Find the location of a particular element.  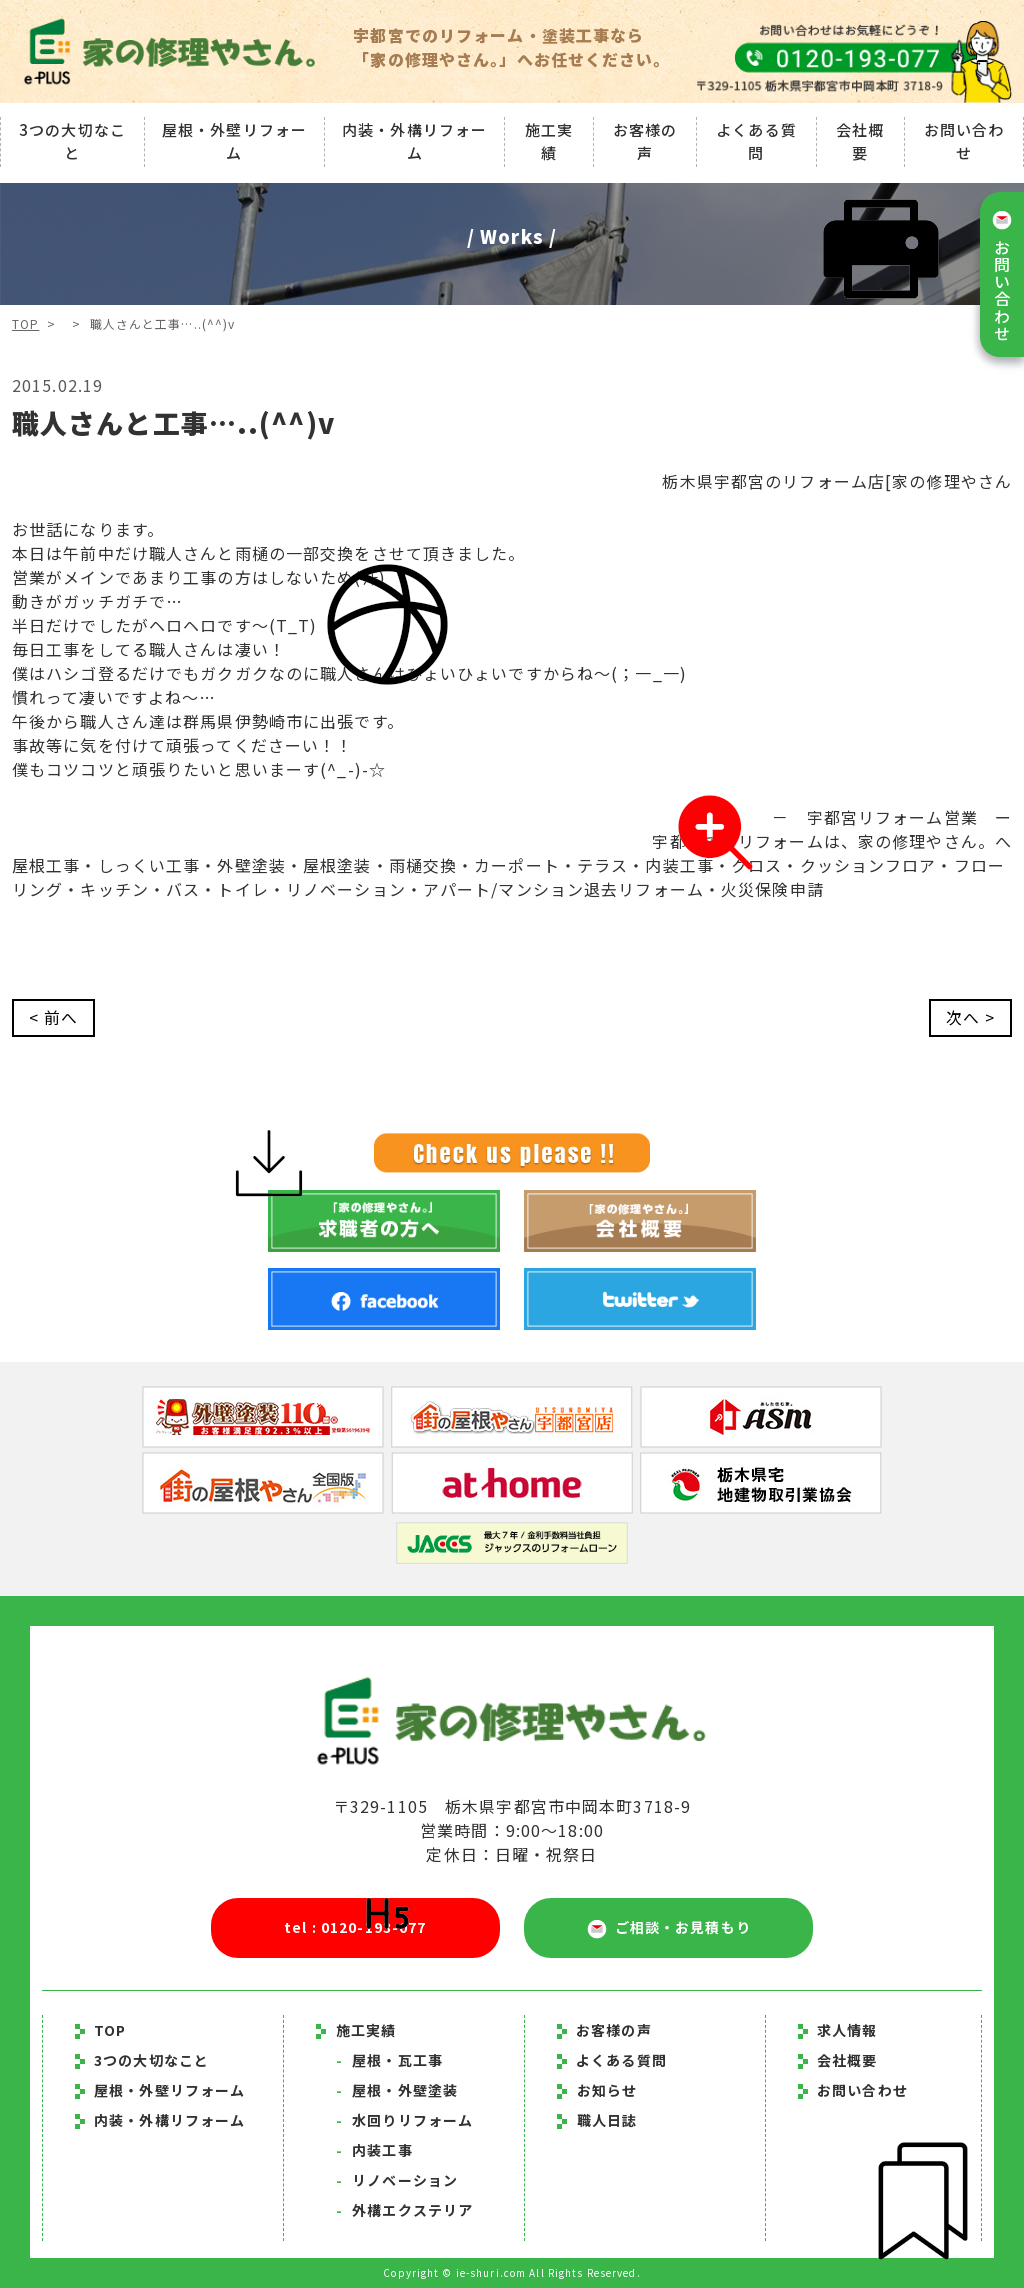

zoom in on content is located at coordinates (715, 832).